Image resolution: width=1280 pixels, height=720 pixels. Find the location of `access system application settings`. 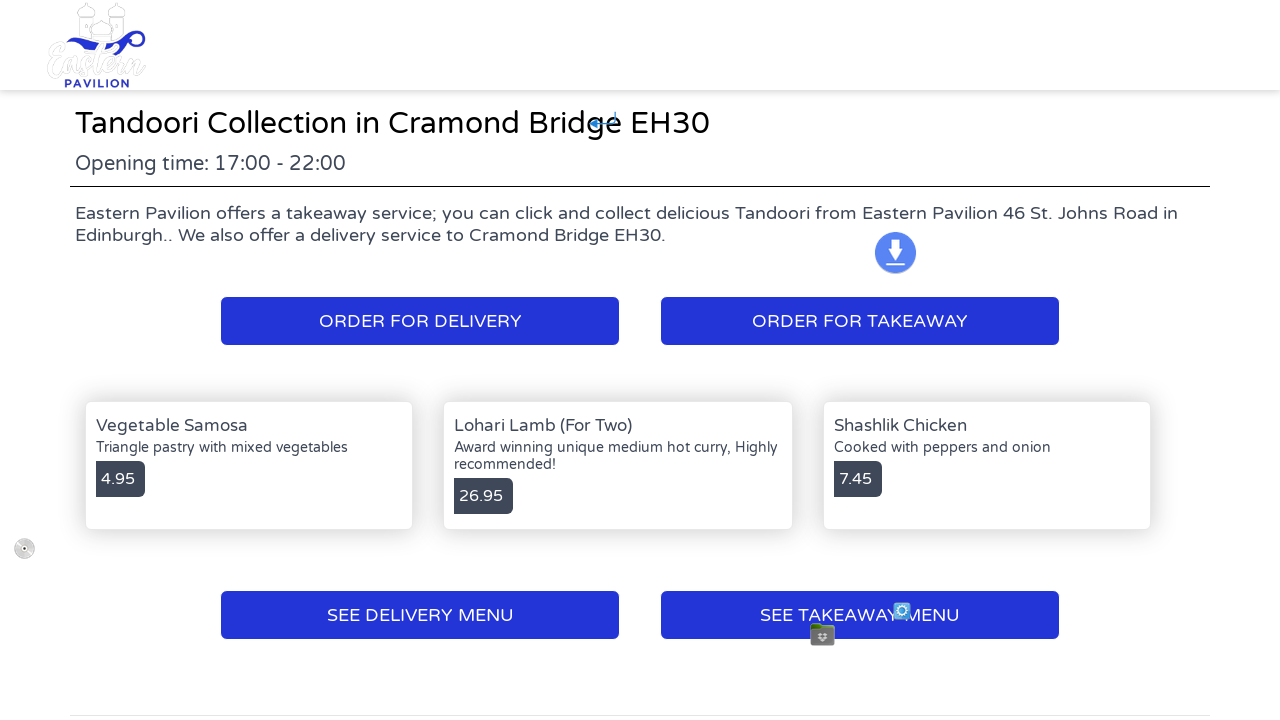

access system application settings is located at coordinates (902, 611).